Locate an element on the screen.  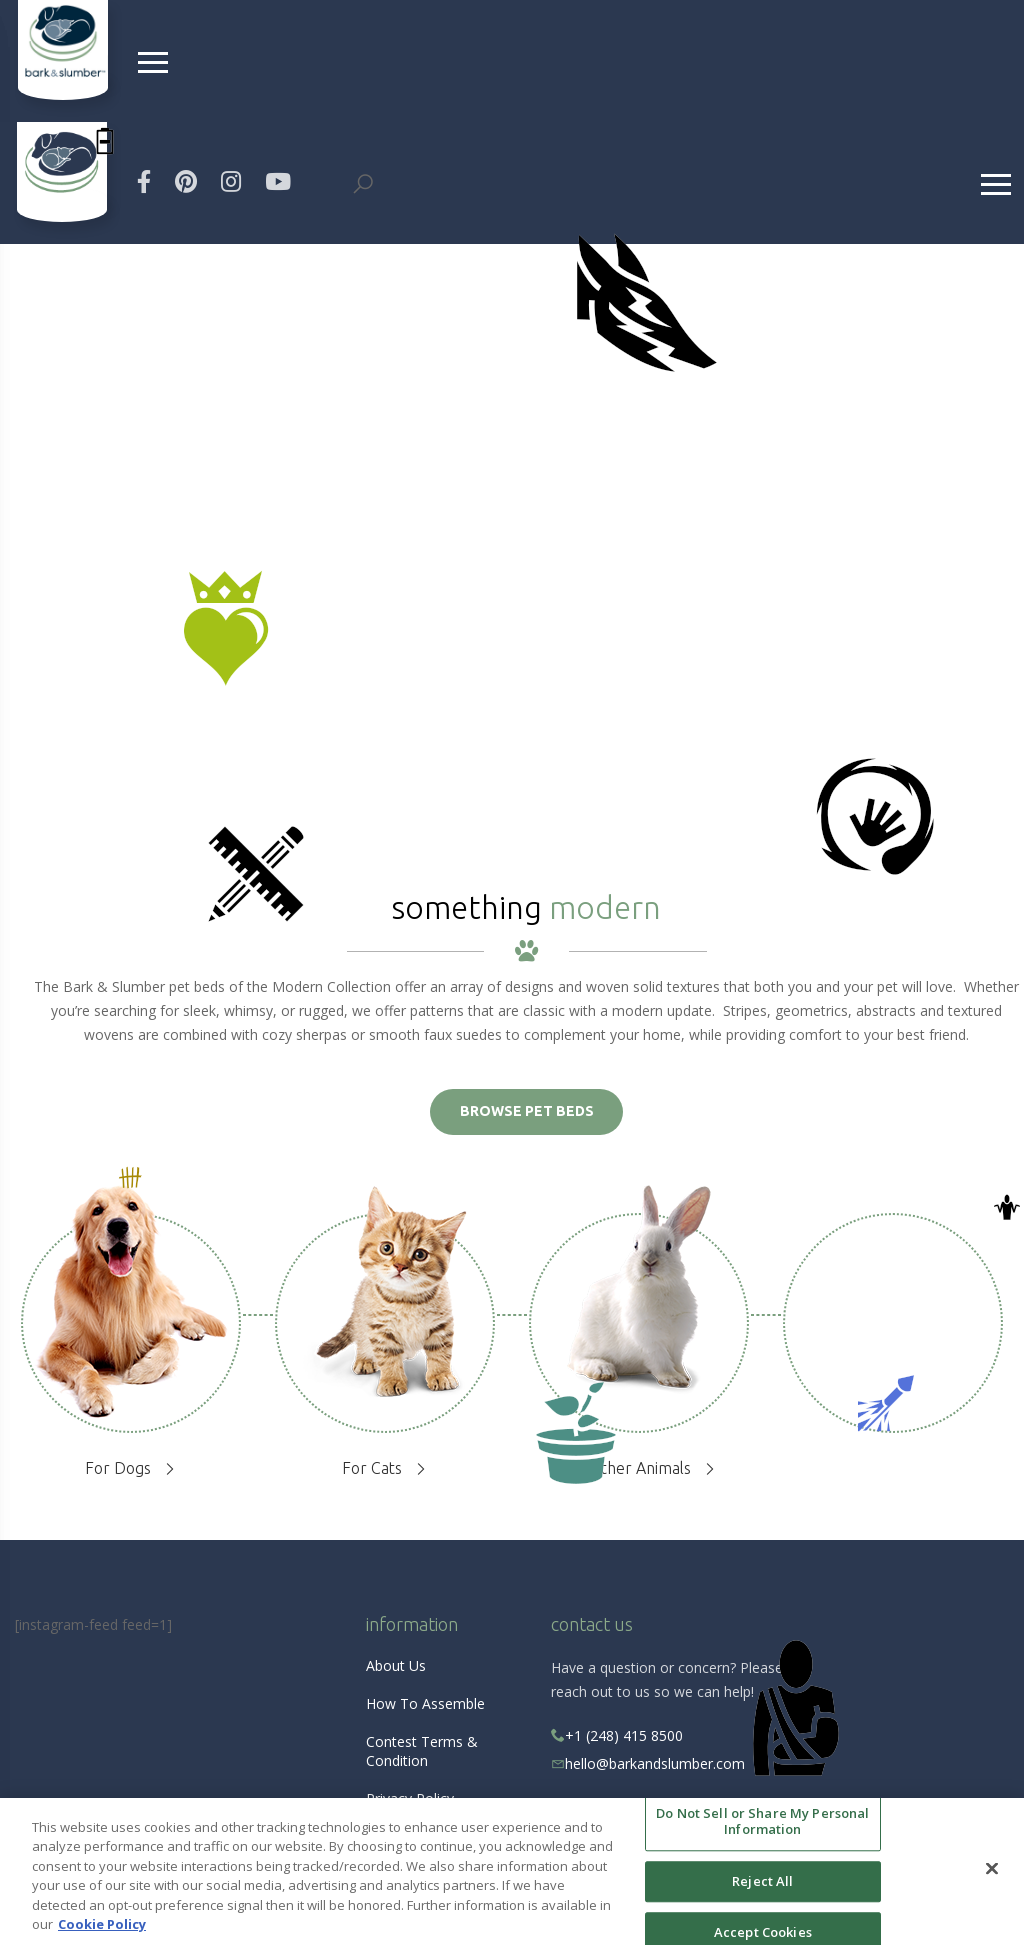
reduce battery usage or power consumption is located at coordinates (105, 141).